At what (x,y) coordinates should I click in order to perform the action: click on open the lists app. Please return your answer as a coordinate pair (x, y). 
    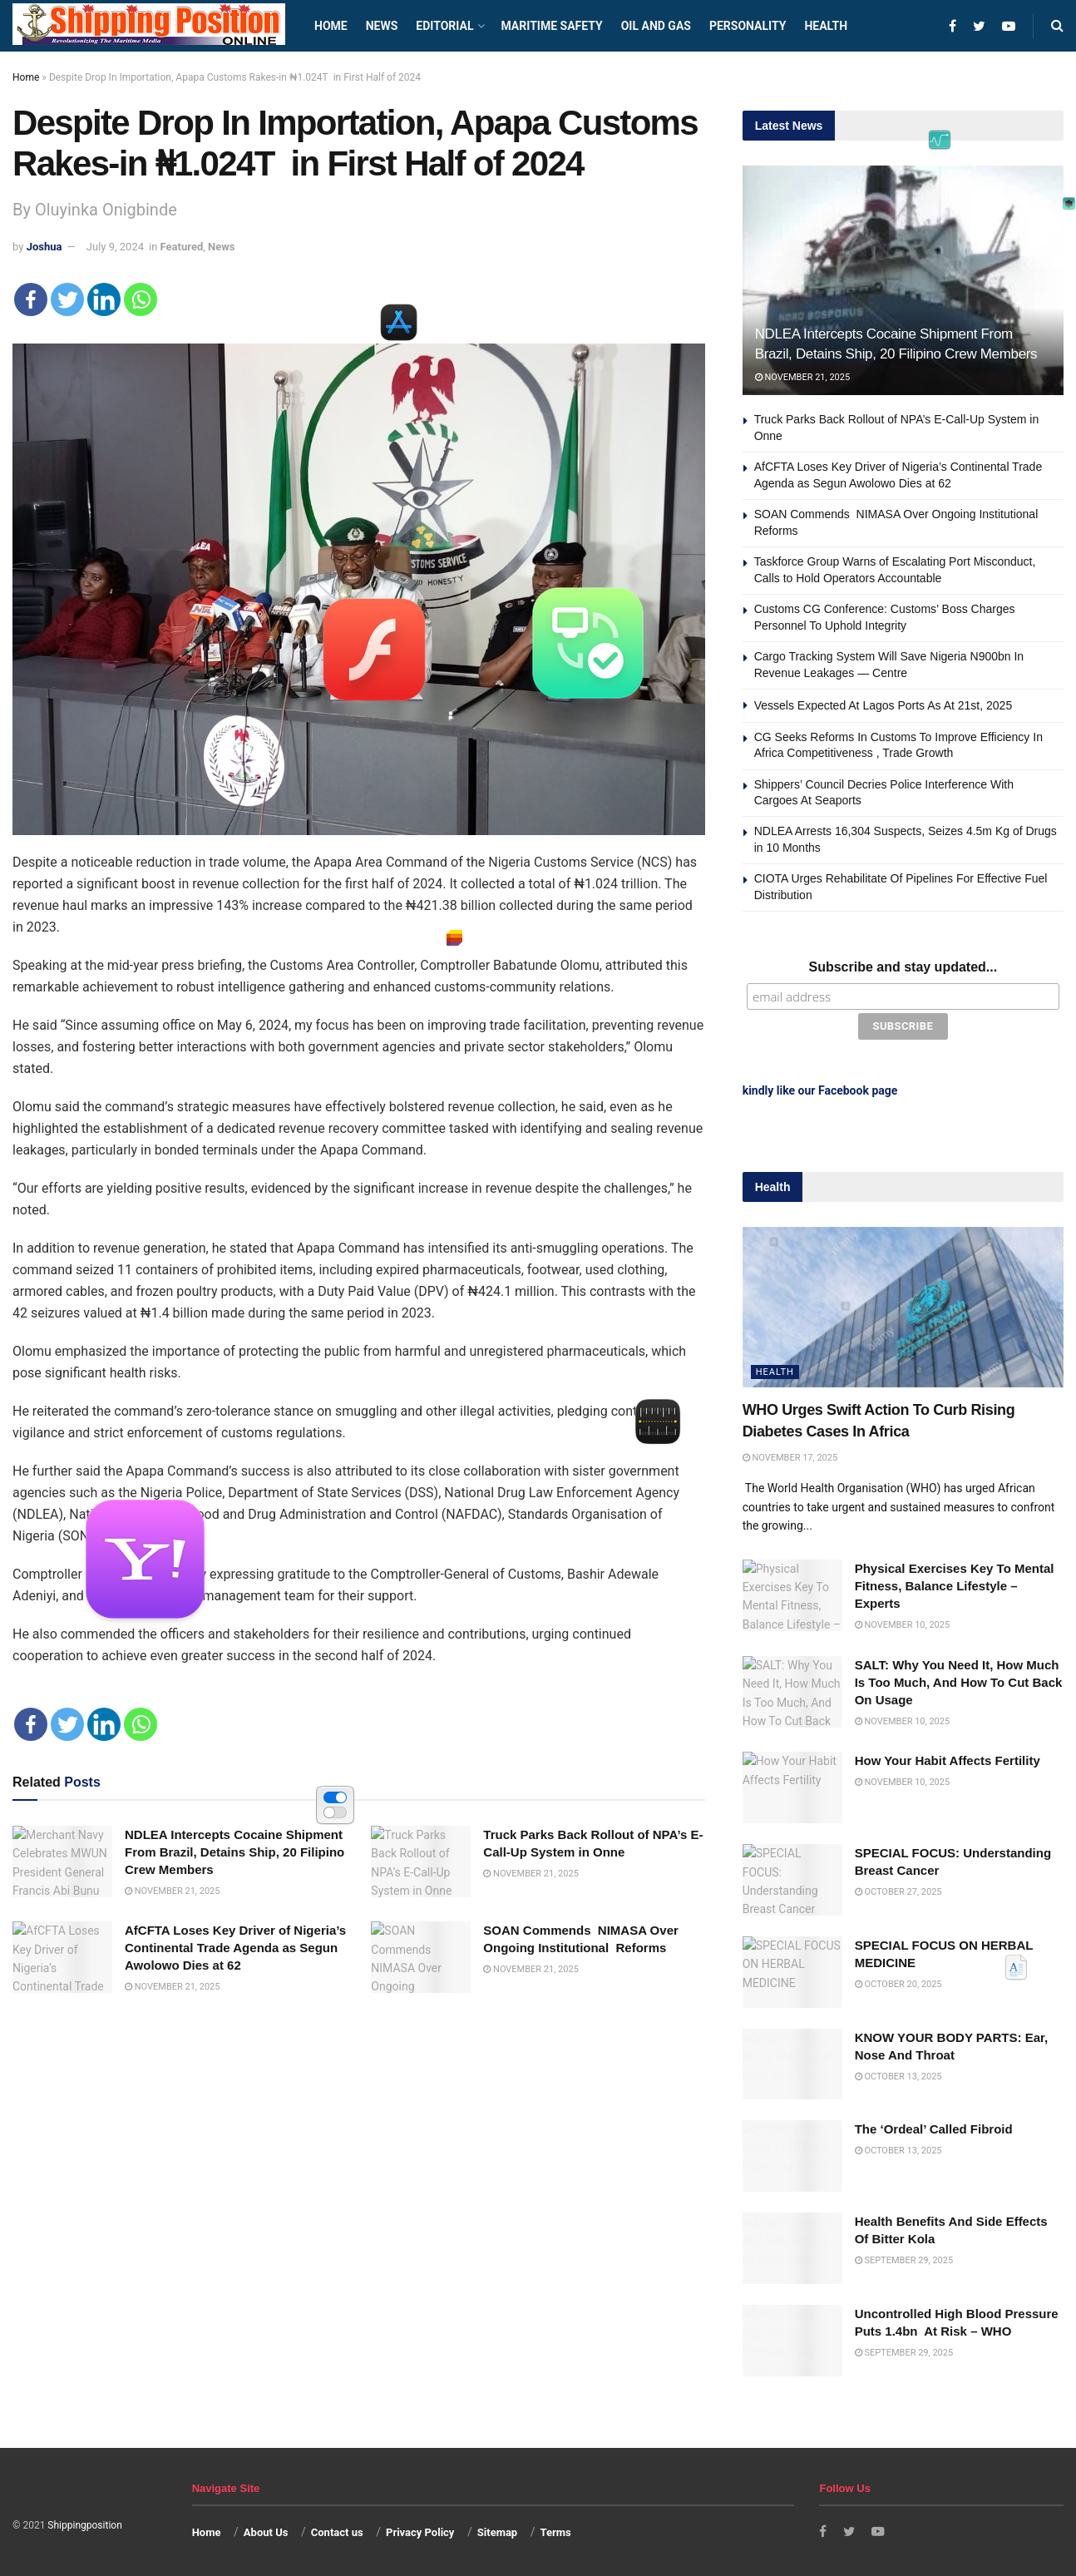
    Looking at the image, I should click on (454, 937).